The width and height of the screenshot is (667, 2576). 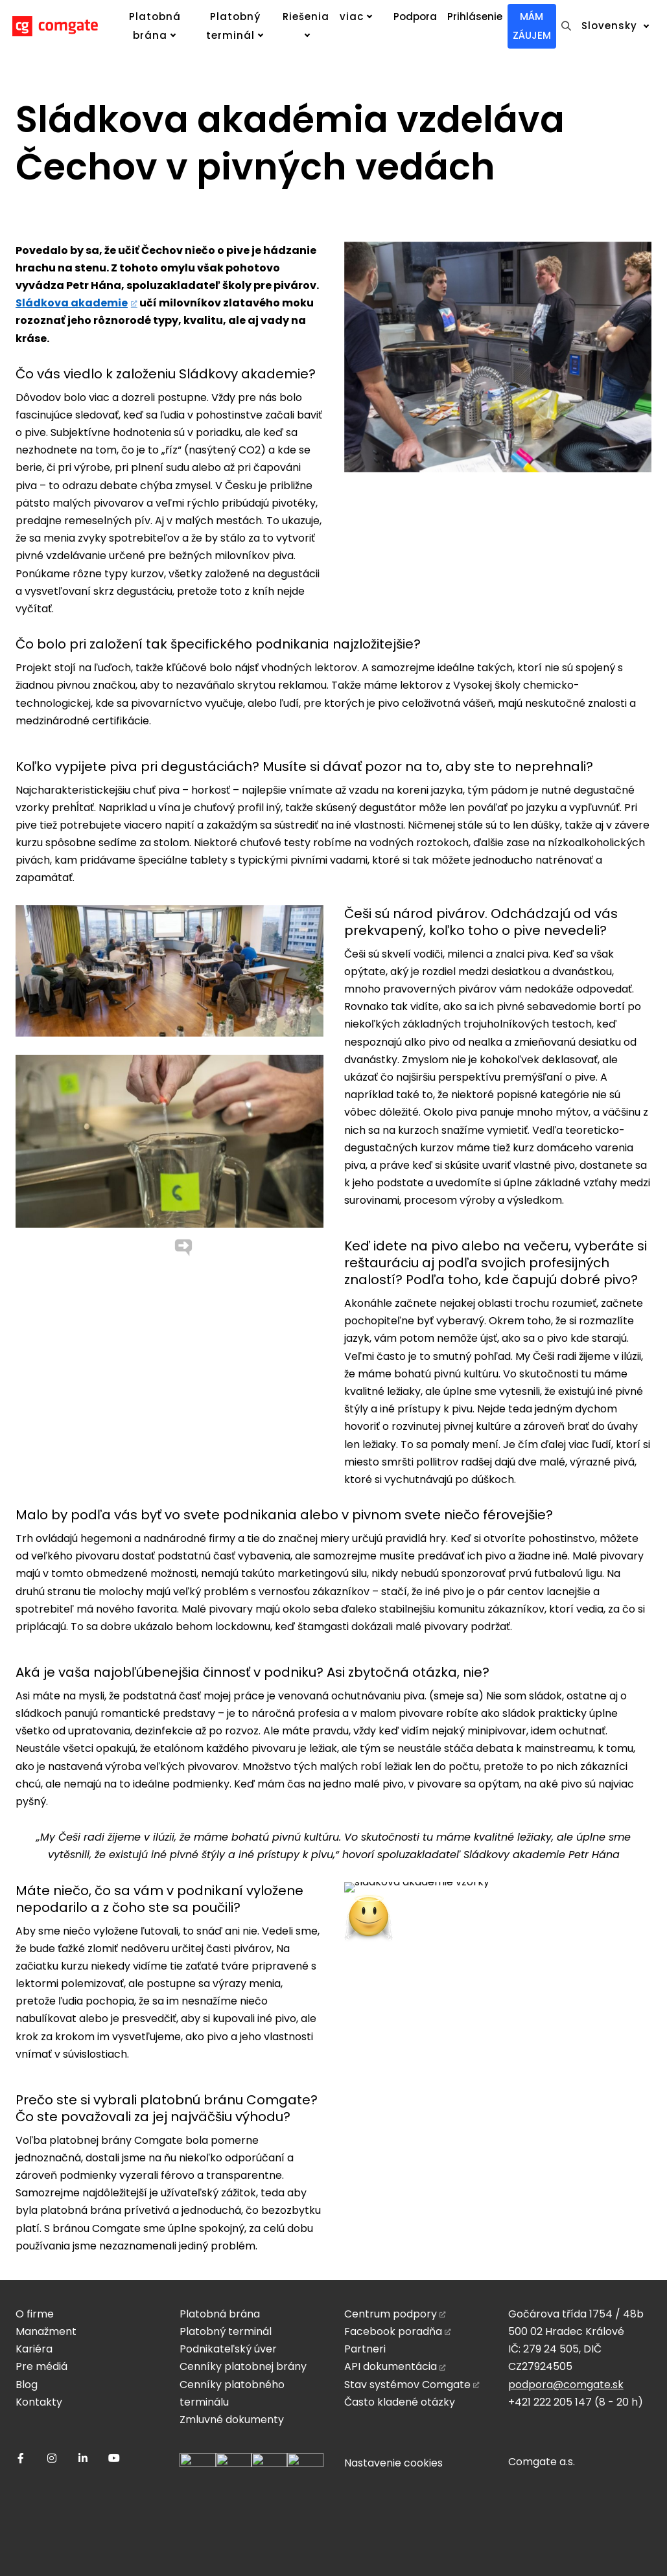 What do you see at coordinates (183, 1248) in the screenshot?
I see `user is currently away or idle` at bounding box center [183, 1248].